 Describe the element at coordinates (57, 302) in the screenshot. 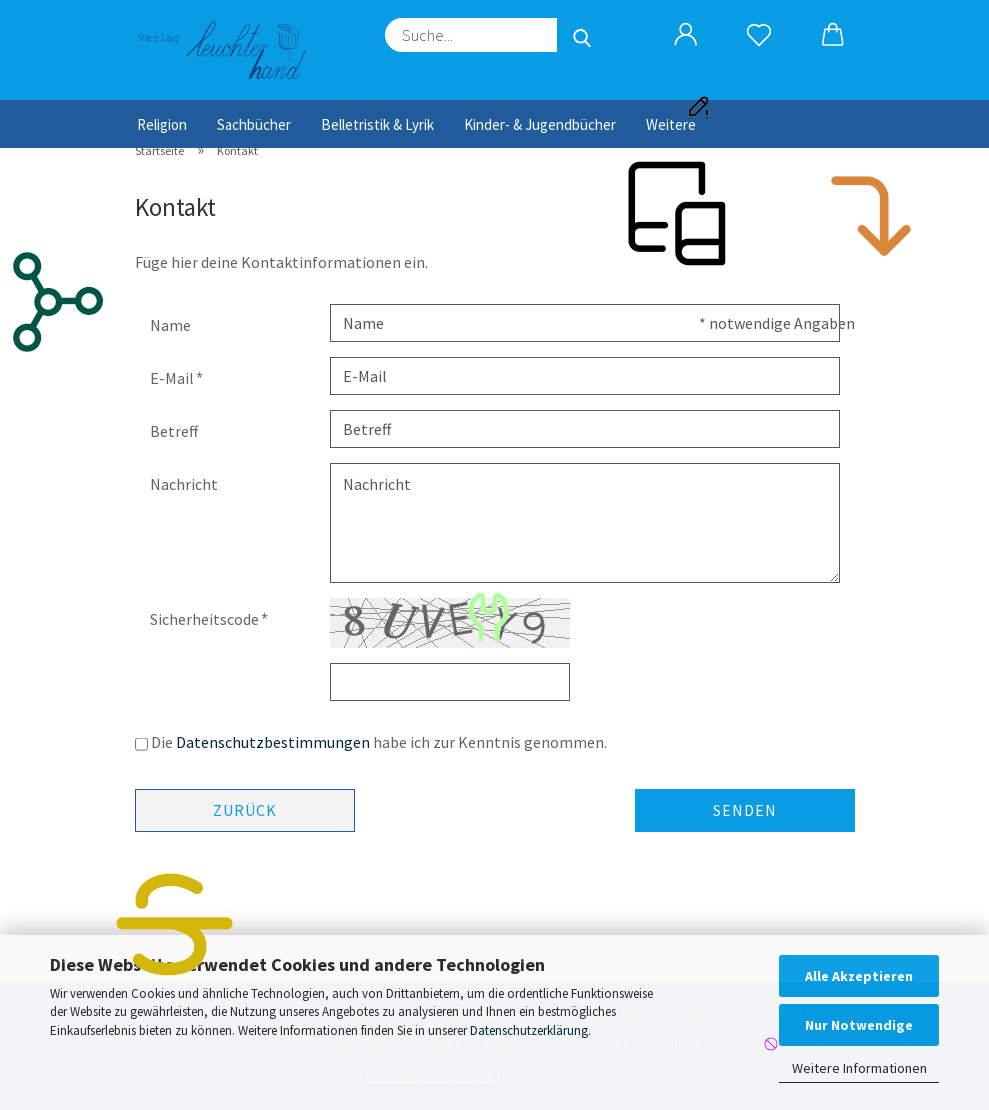

I see `access AI model settings` at that location.